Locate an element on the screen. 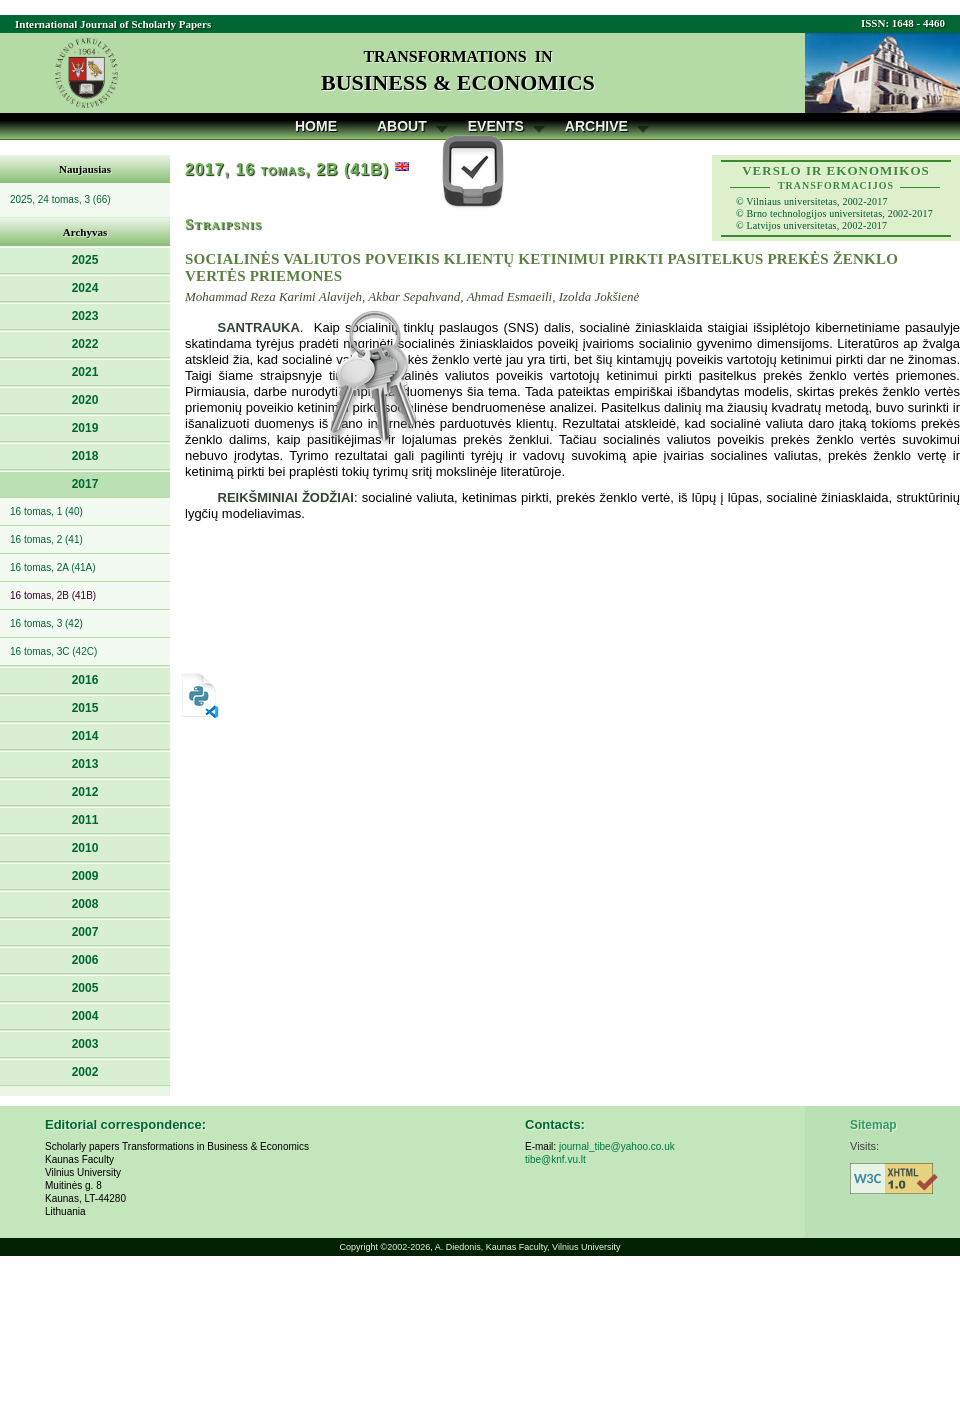 The width and height of the screenshot is (960, 1415). open Things 3 task management app is located at coordinates (473, 171).